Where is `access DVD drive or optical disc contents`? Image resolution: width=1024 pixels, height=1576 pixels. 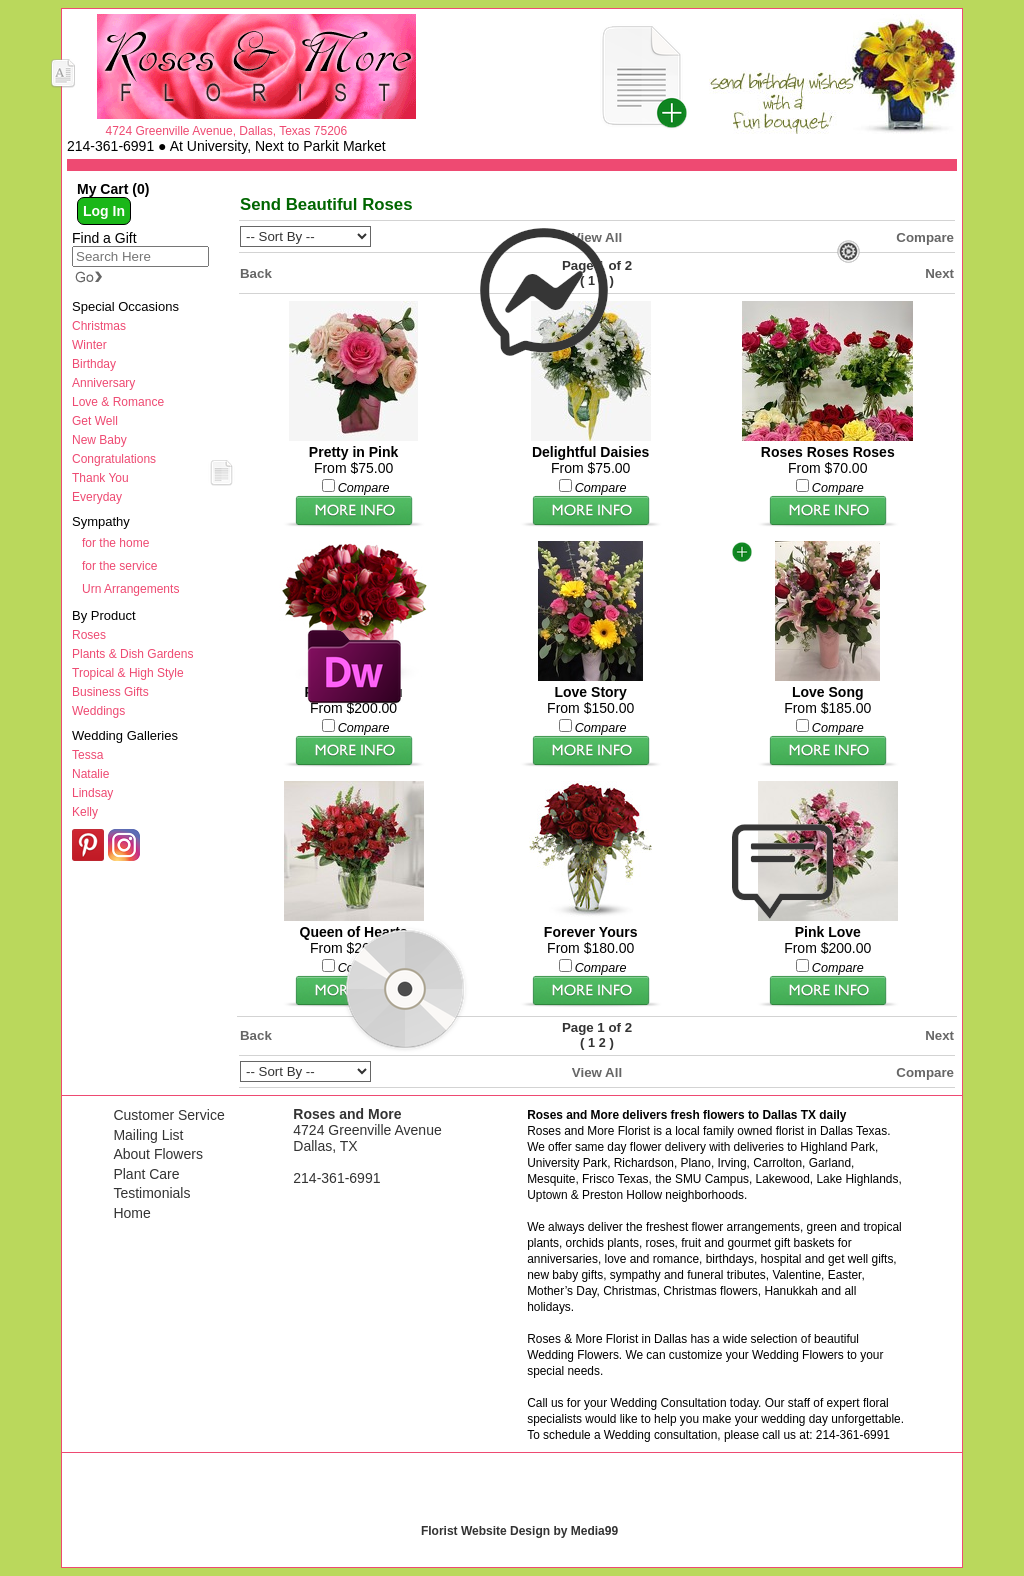
access DVD drive or optical disc contents is located at coordinates (405, 989).